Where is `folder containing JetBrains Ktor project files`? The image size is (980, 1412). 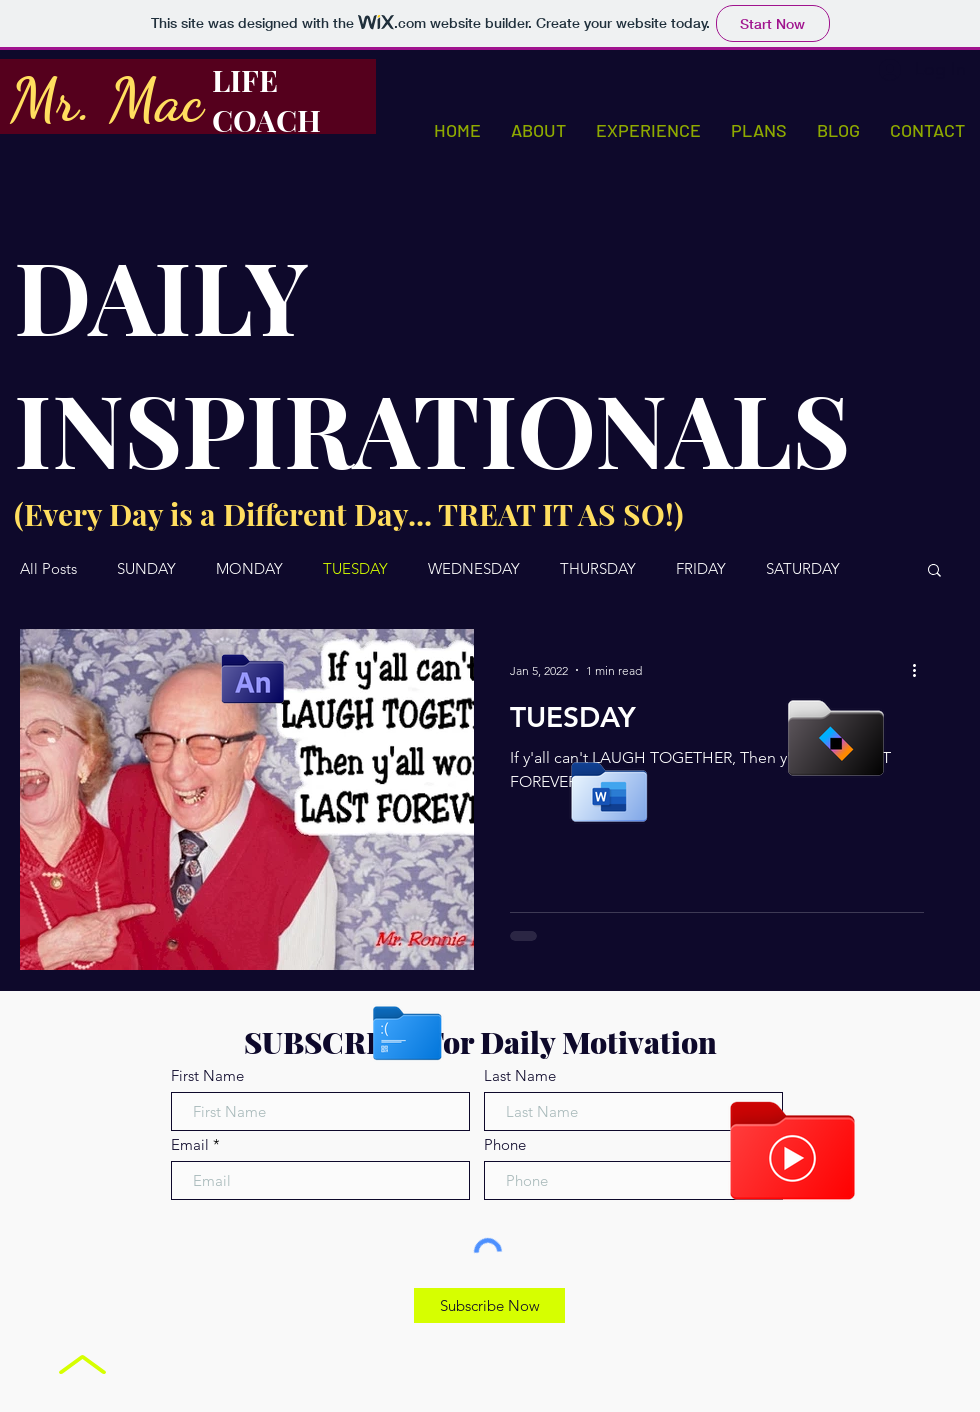 folder containing JetBrains Ktor project files is located at coordinates (835, 740).